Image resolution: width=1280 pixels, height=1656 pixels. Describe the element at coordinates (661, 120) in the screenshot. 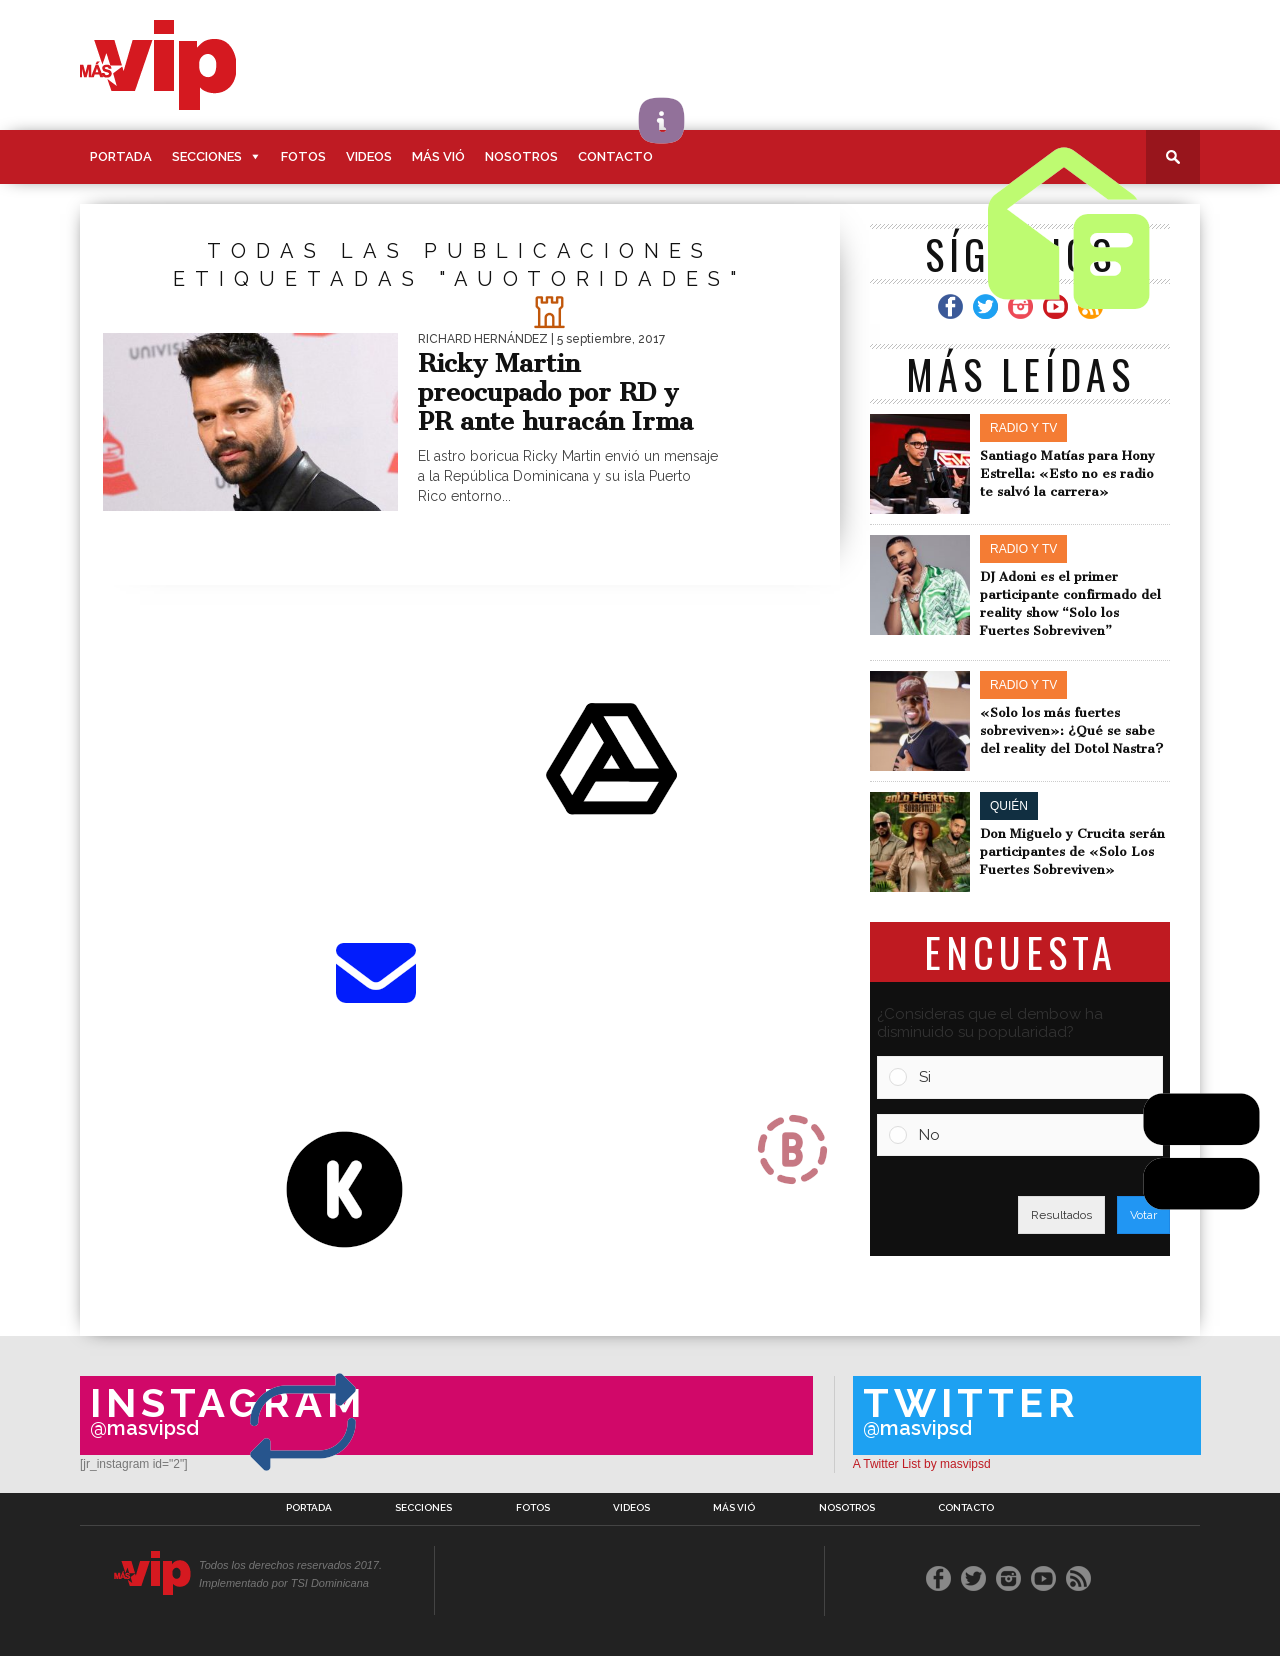

I see `view more information or details` at that location.